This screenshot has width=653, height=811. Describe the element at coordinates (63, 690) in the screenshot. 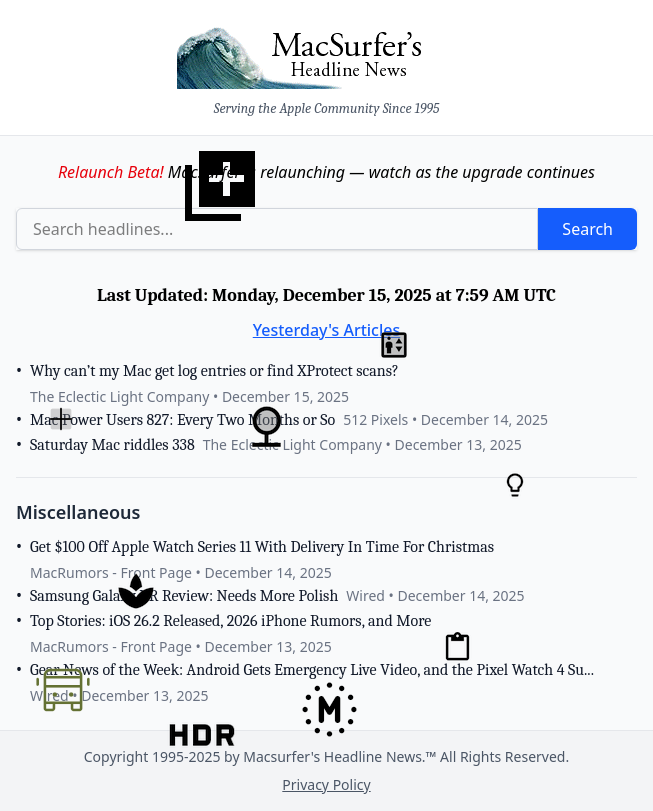

I see `view bus routes or schedules` at that location.